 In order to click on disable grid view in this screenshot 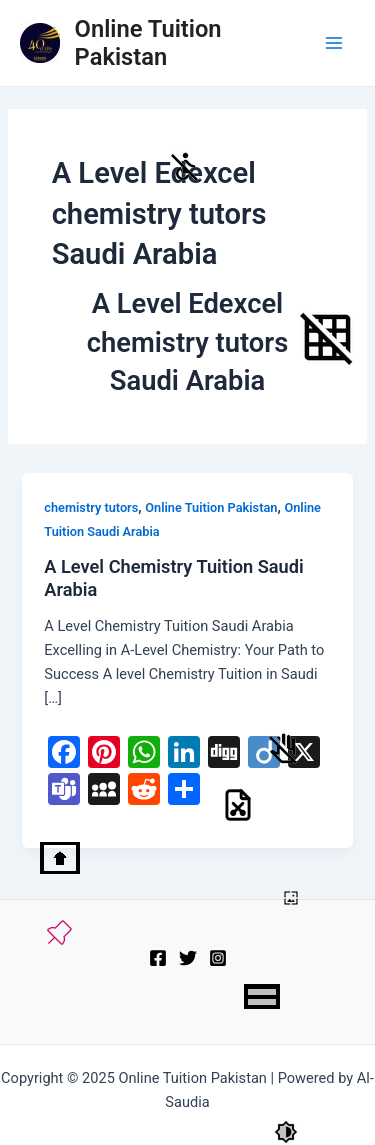, I will do `click(327, 337)`.